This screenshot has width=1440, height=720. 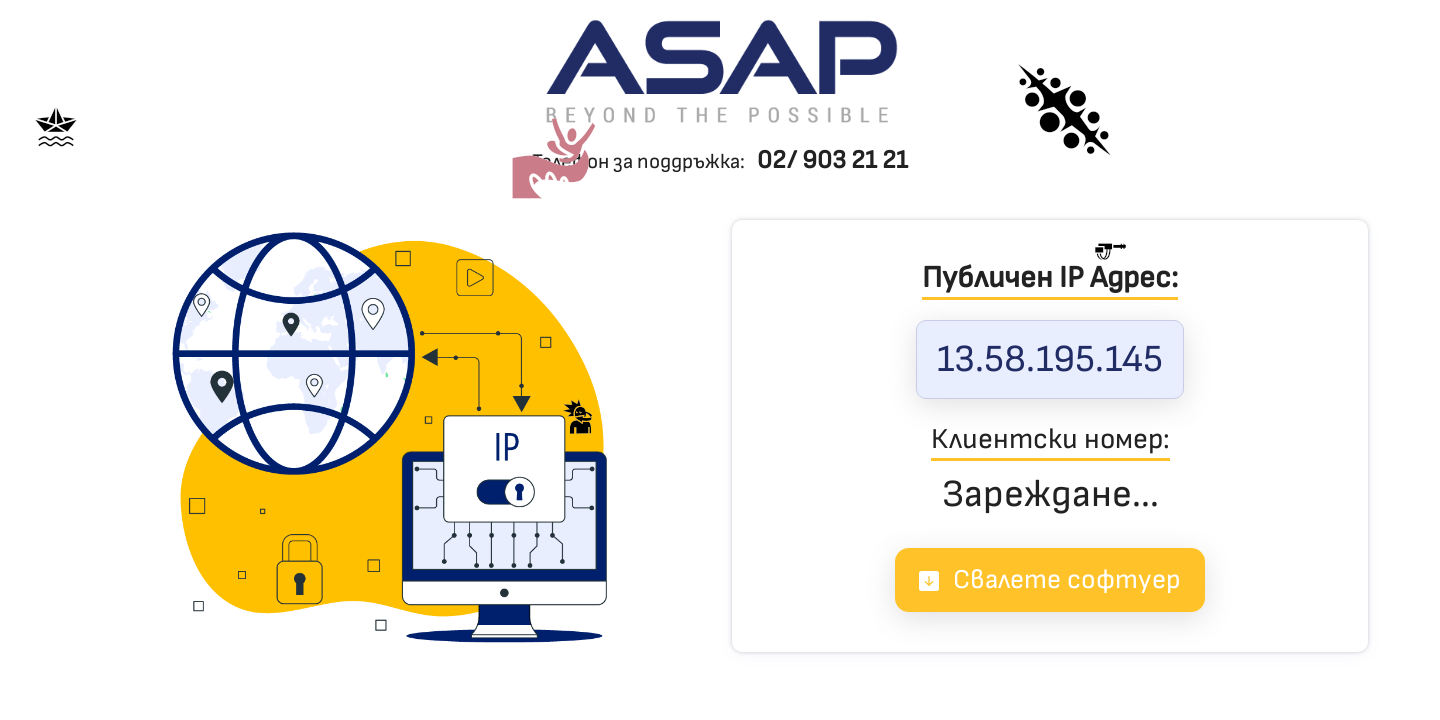 What do you see at coordinates (577, 416) in the screenshot?
I see `indicates distraction or loss of focus` at bounding box center [577, 416].